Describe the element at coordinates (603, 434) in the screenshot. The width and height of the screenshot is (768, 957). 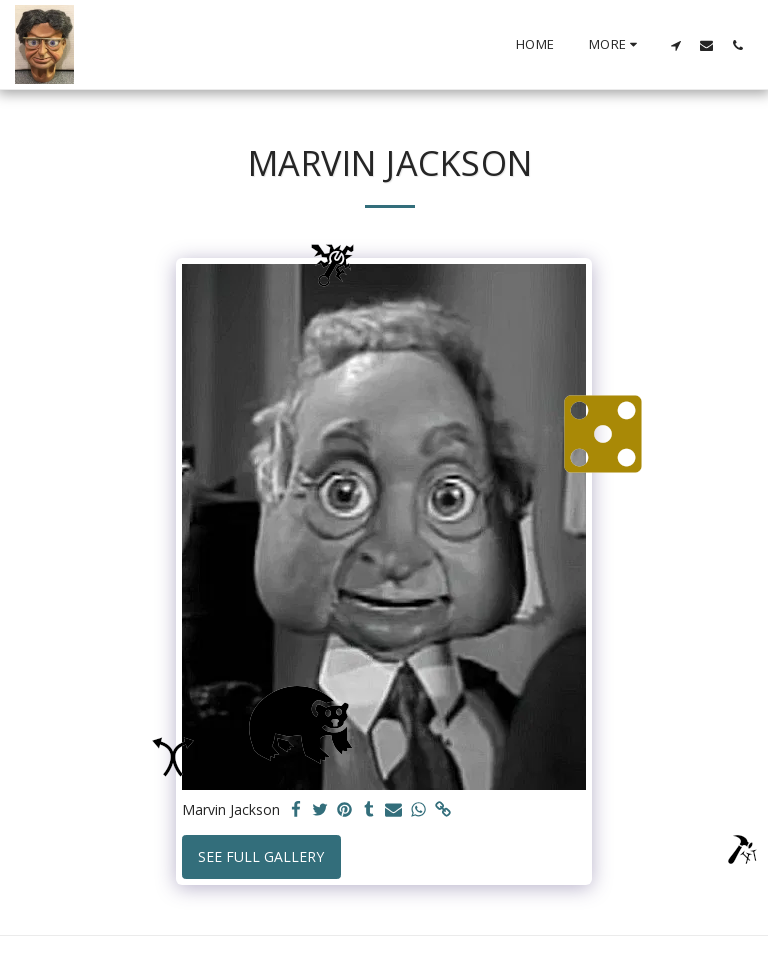
I see `roll the dice or generate a random number` at that location.